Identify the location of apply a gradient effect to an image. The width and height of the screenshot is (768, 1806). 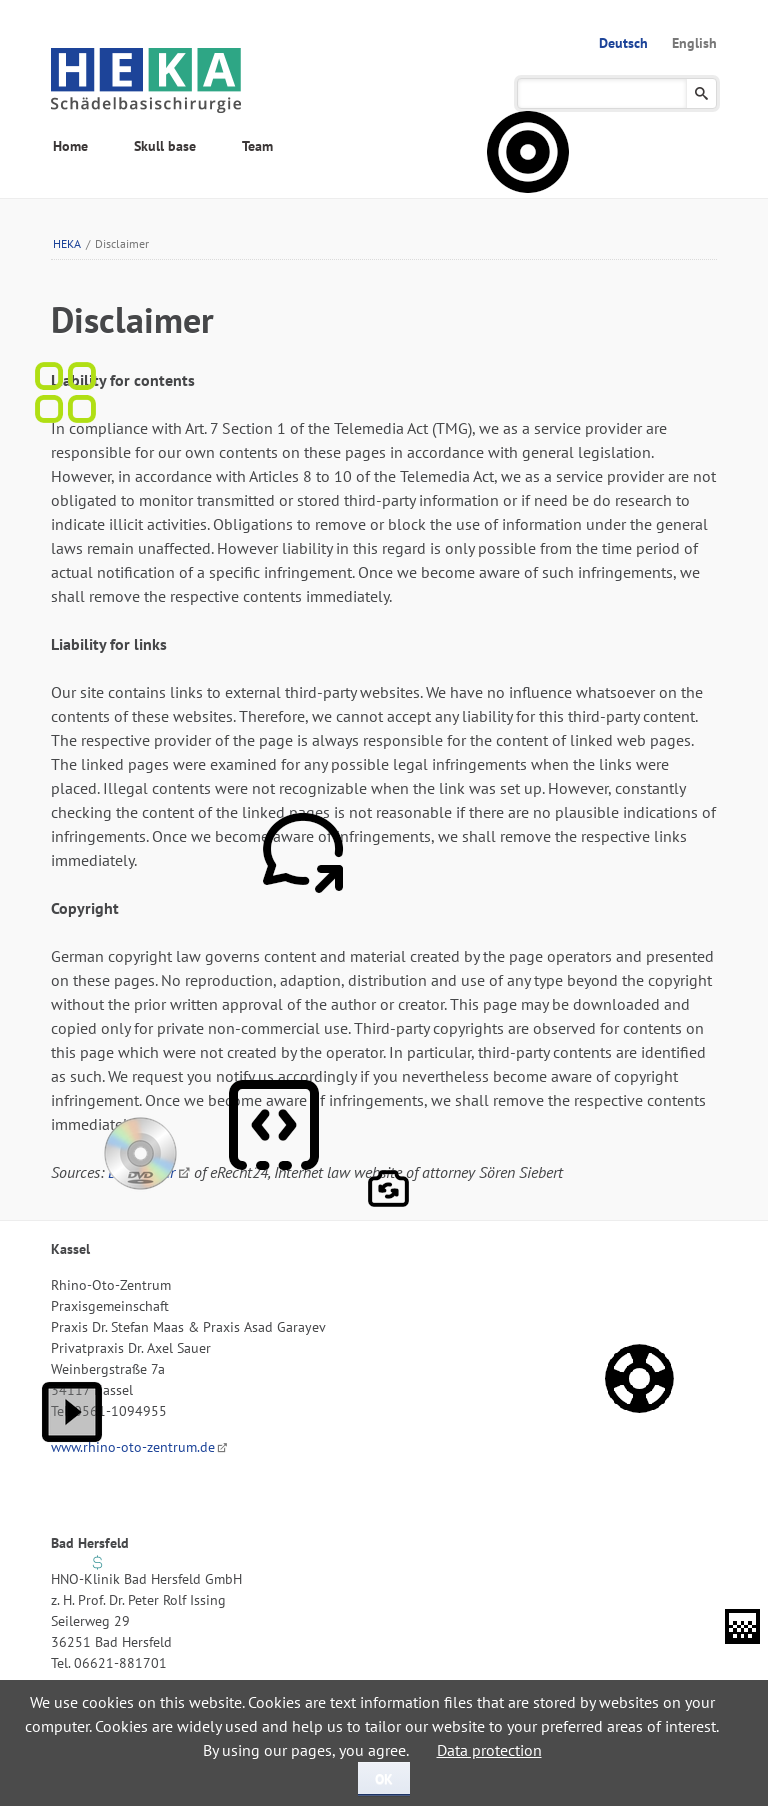
(742, 1626).